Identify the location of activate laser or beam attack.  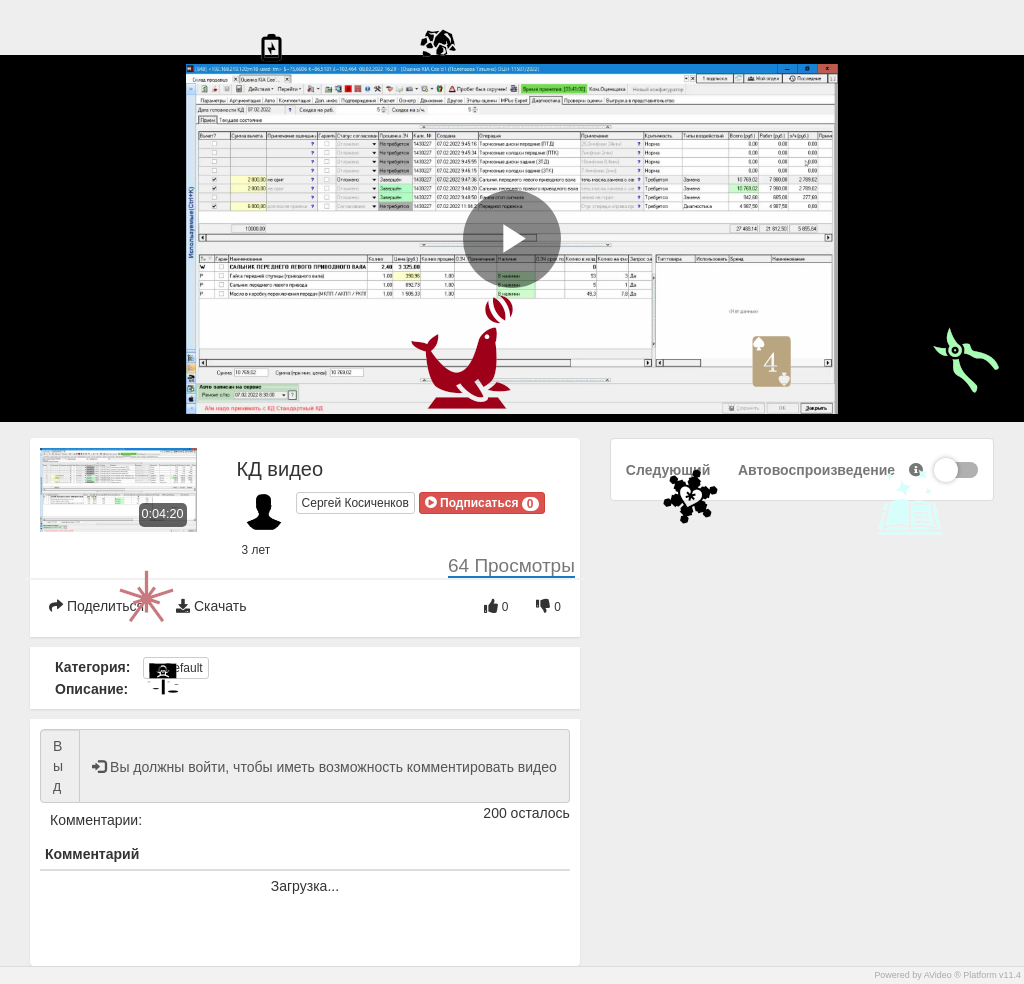
(146, 596).